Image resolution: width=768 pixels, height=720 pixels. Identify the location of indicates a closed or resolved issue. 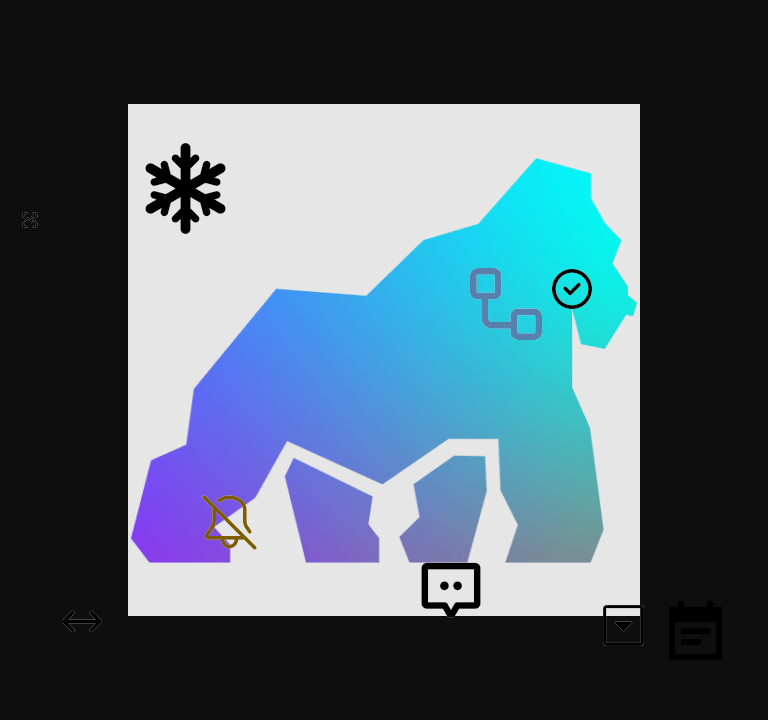
(572, 289).